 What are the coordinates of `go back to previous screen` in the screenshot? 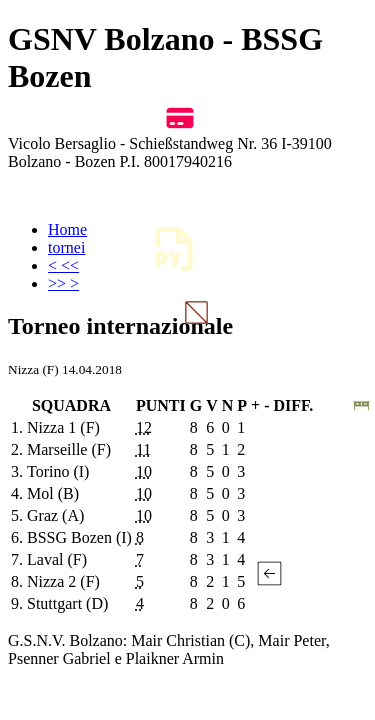 It's located at (269, 573).